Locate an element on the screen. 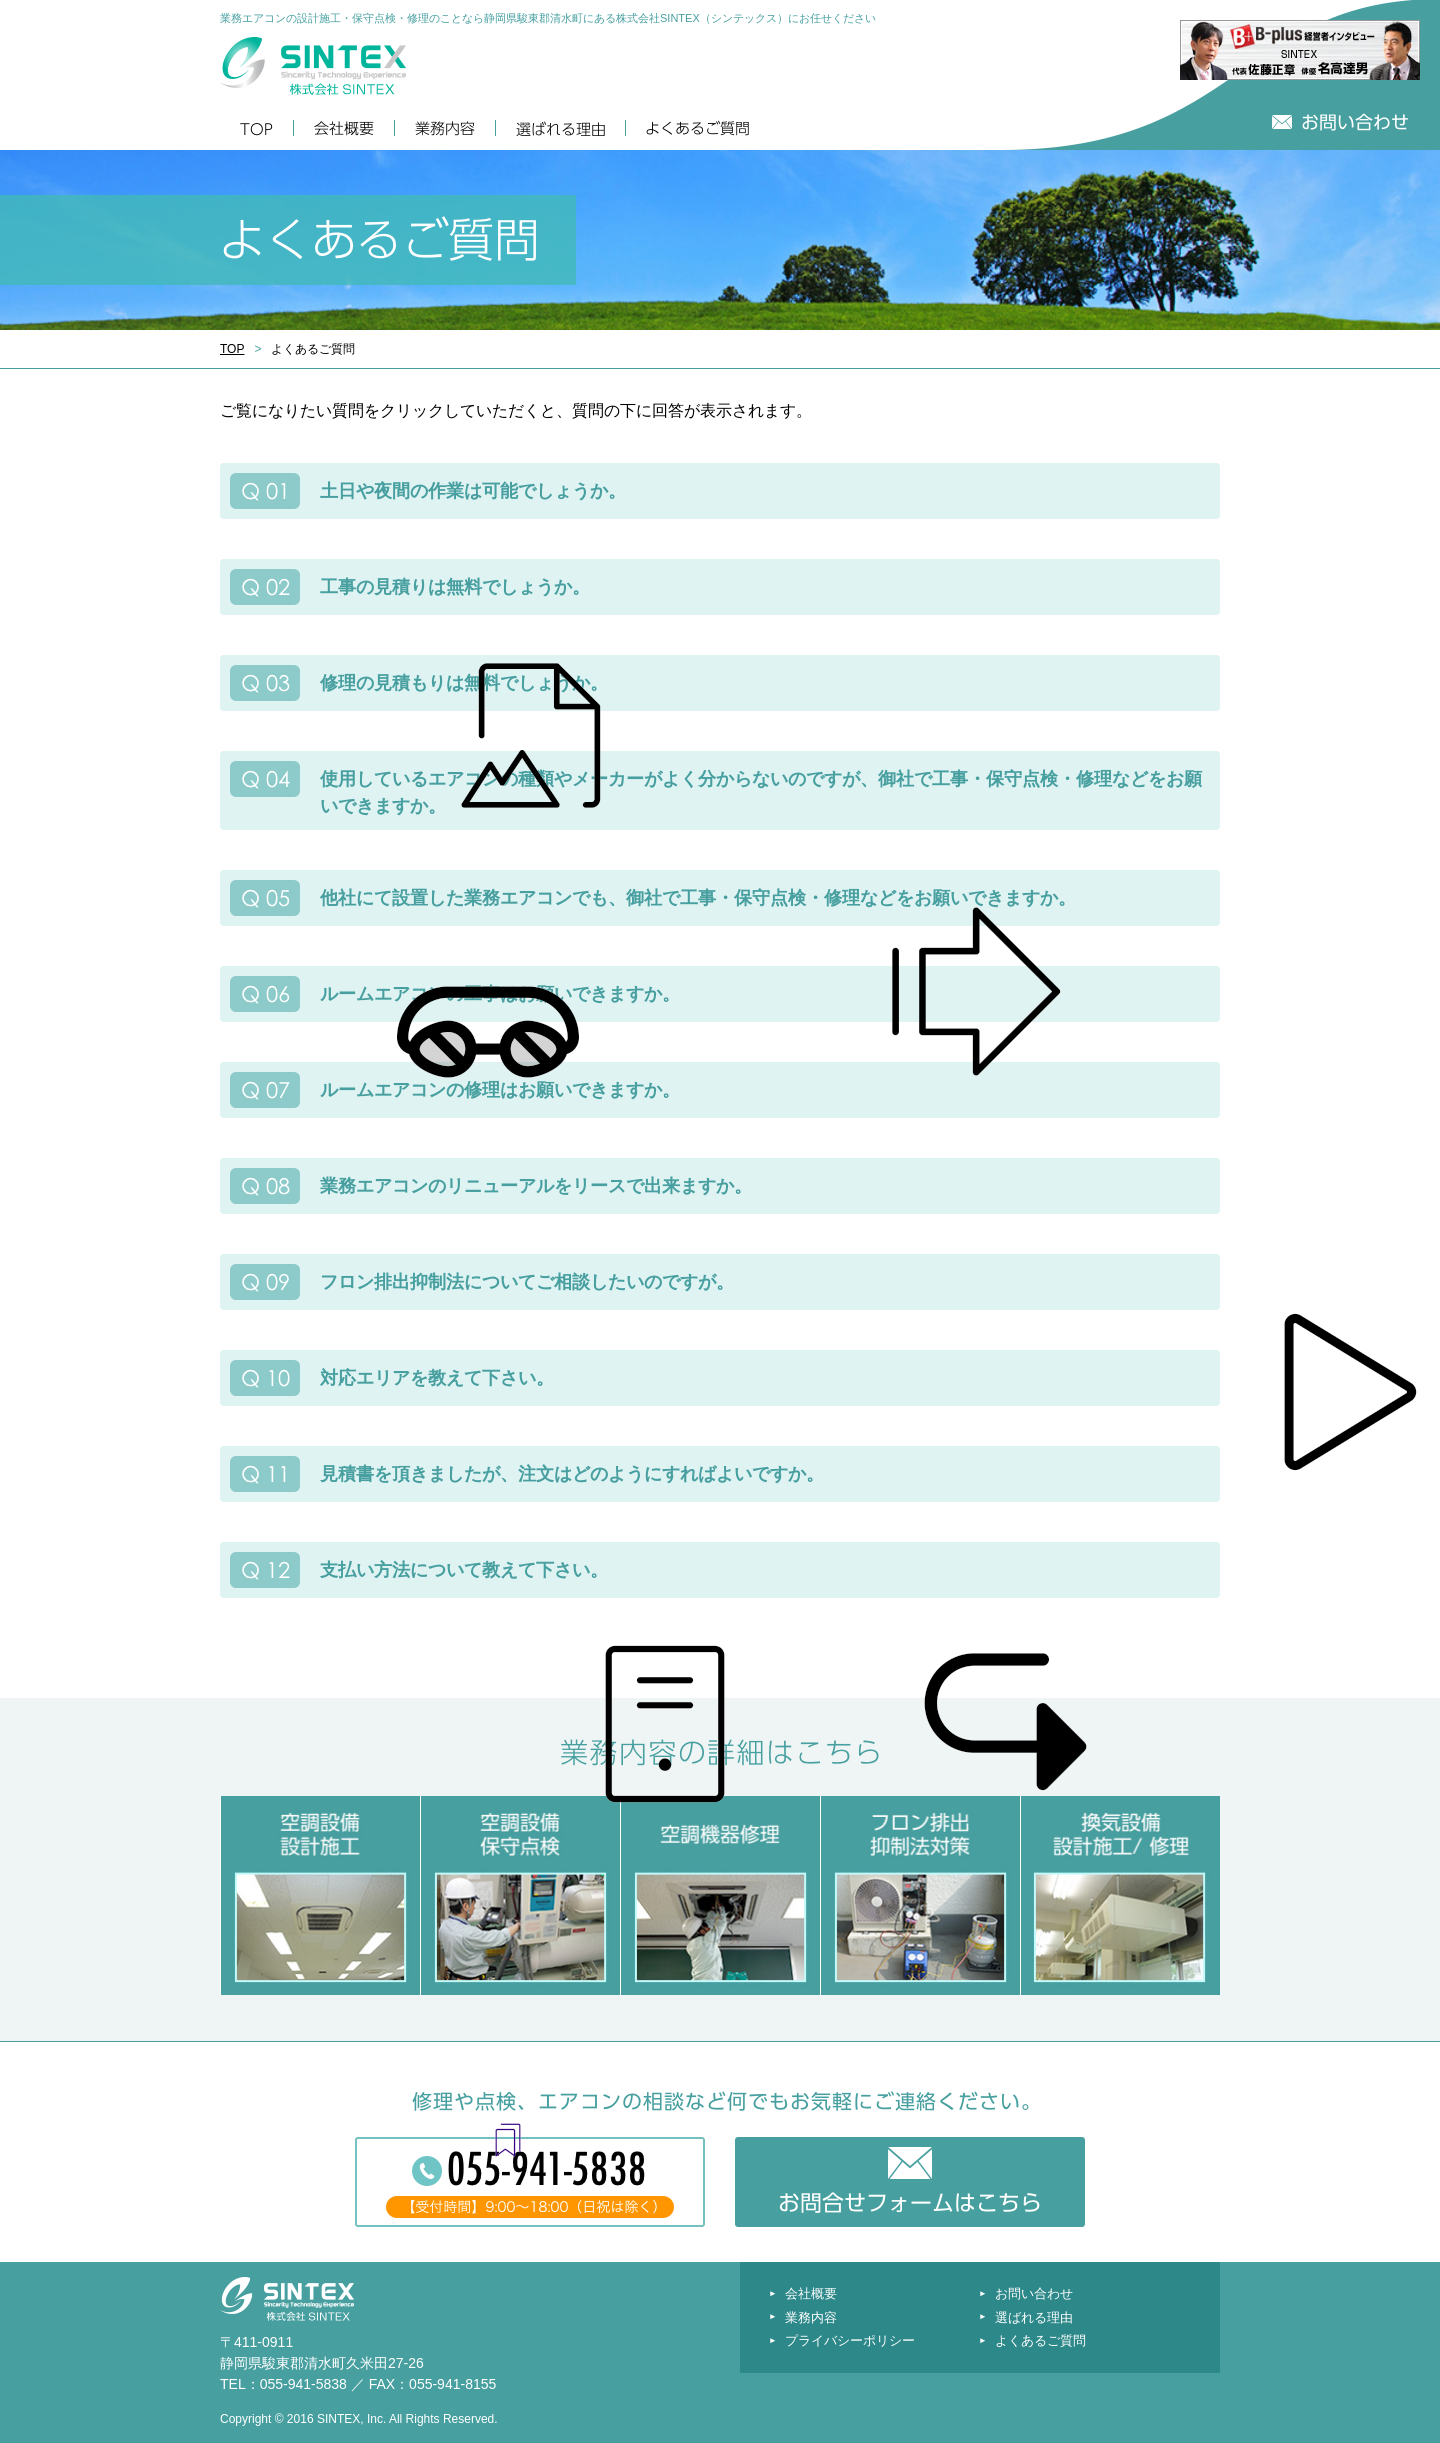 This screenshot has height=2443, width=1440. view saved bookmarks is located at coordinates (508, 2140).